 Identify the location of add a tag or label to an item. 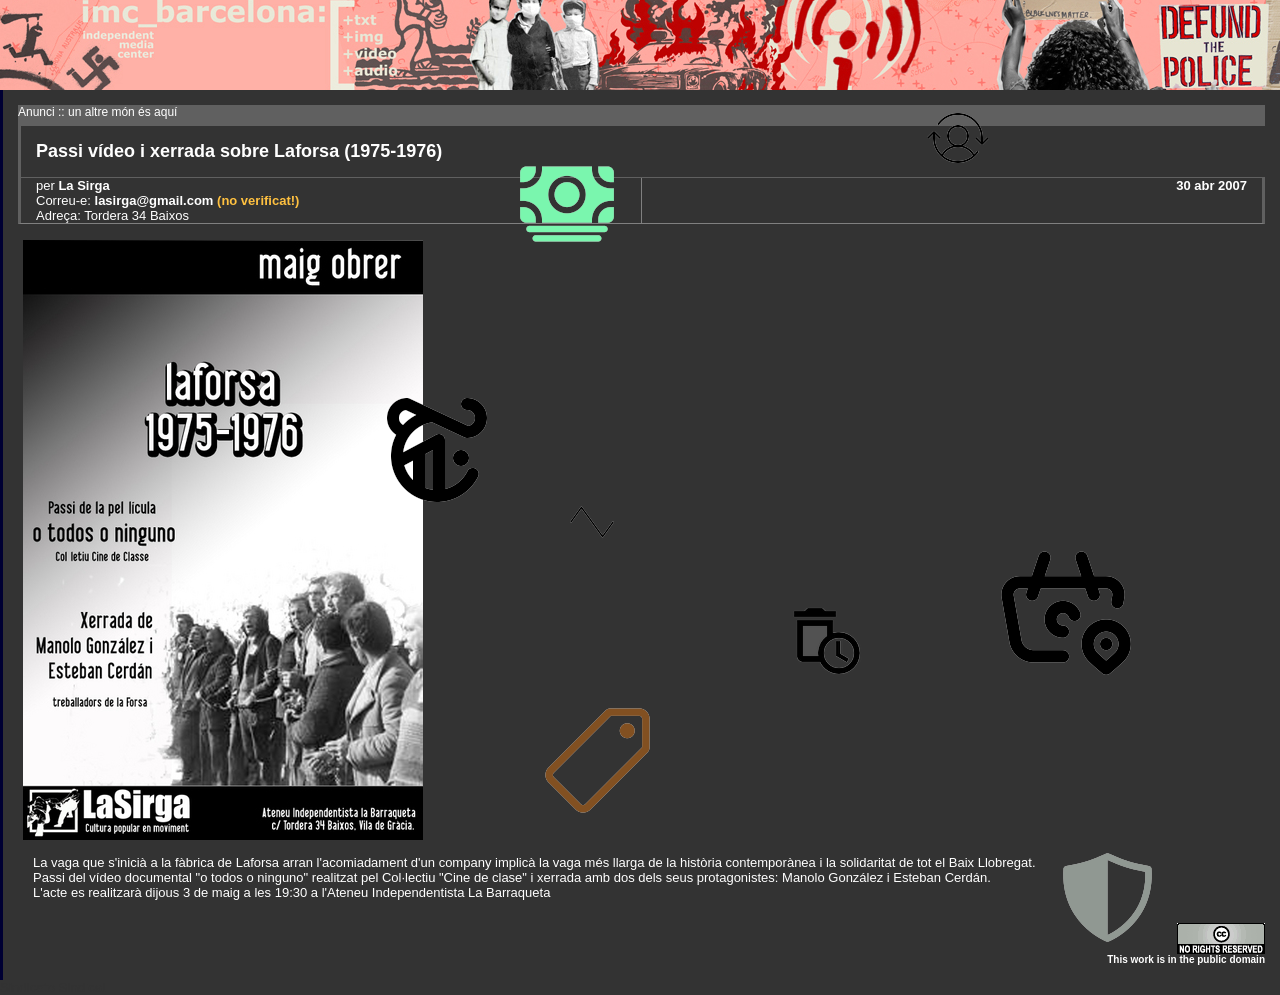
(597, 760).